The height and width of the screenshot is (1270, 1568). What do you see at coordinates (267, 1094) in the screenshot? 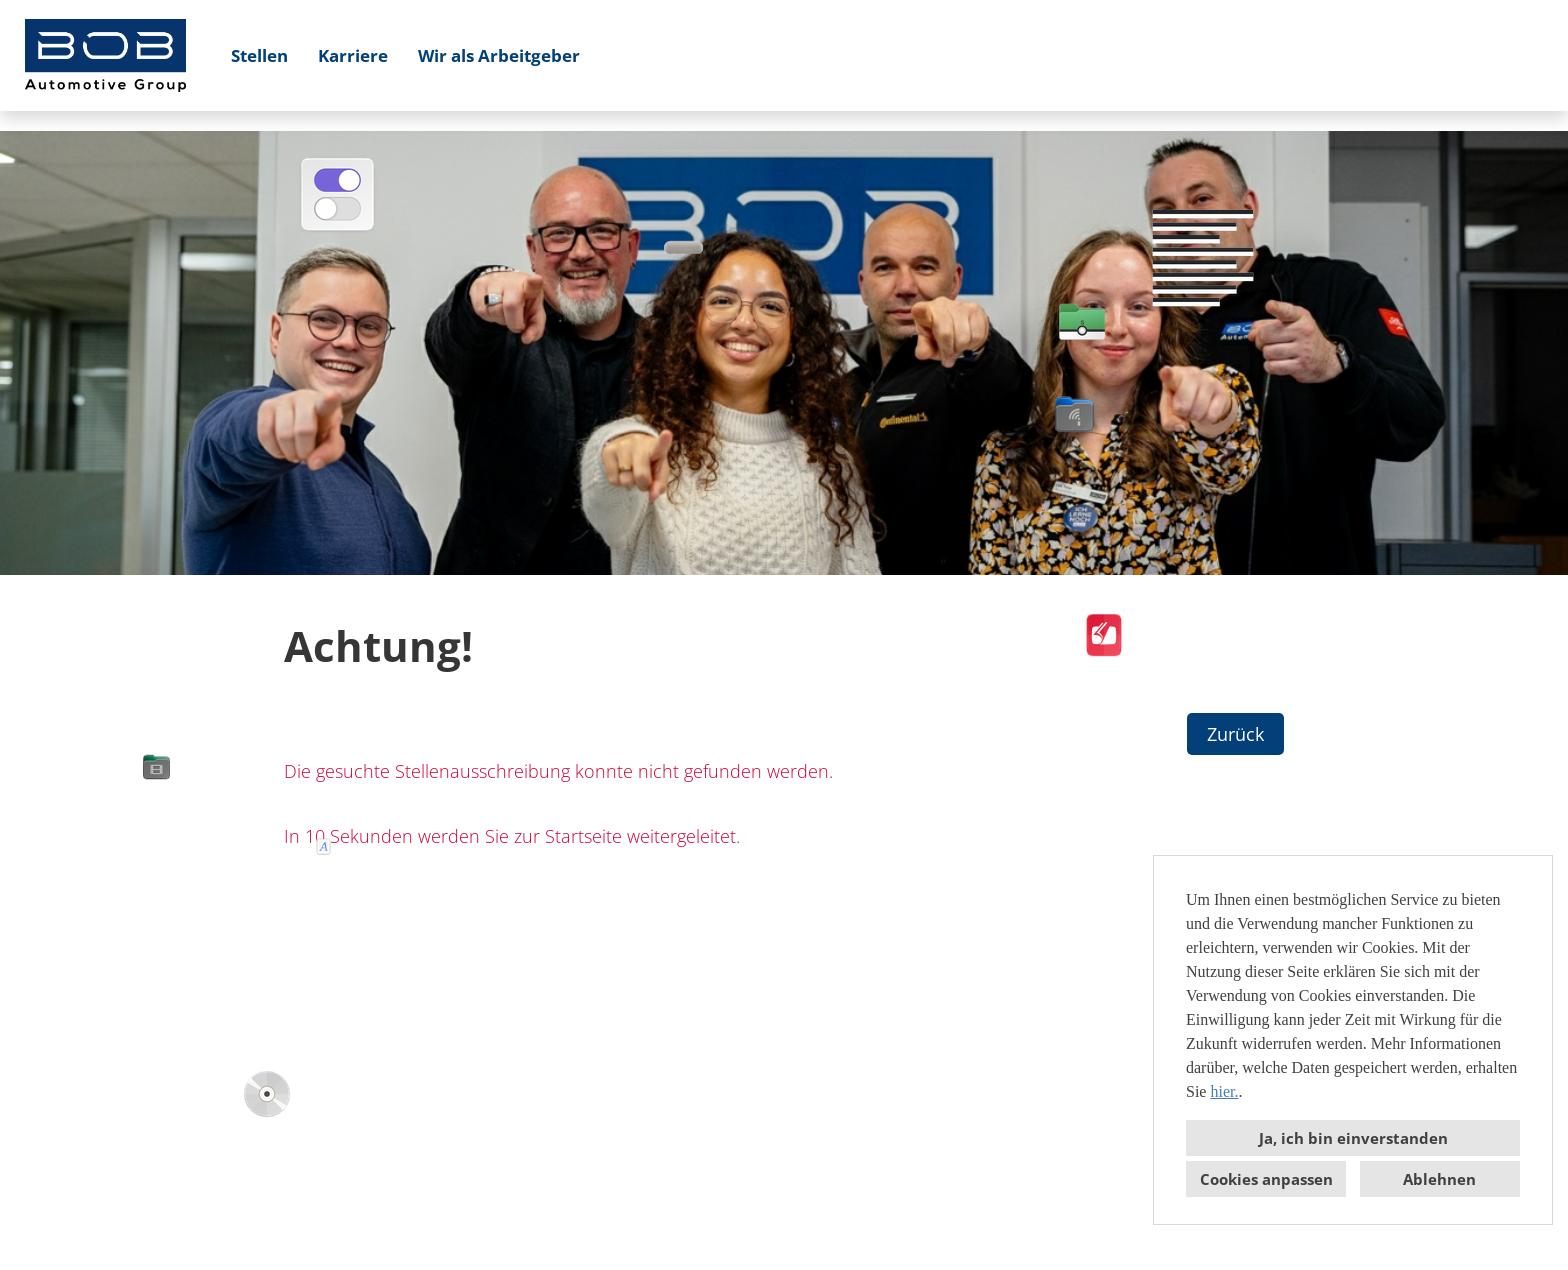
I see `access dvd drive or optical disc device` at bounding box center [267, 1094].